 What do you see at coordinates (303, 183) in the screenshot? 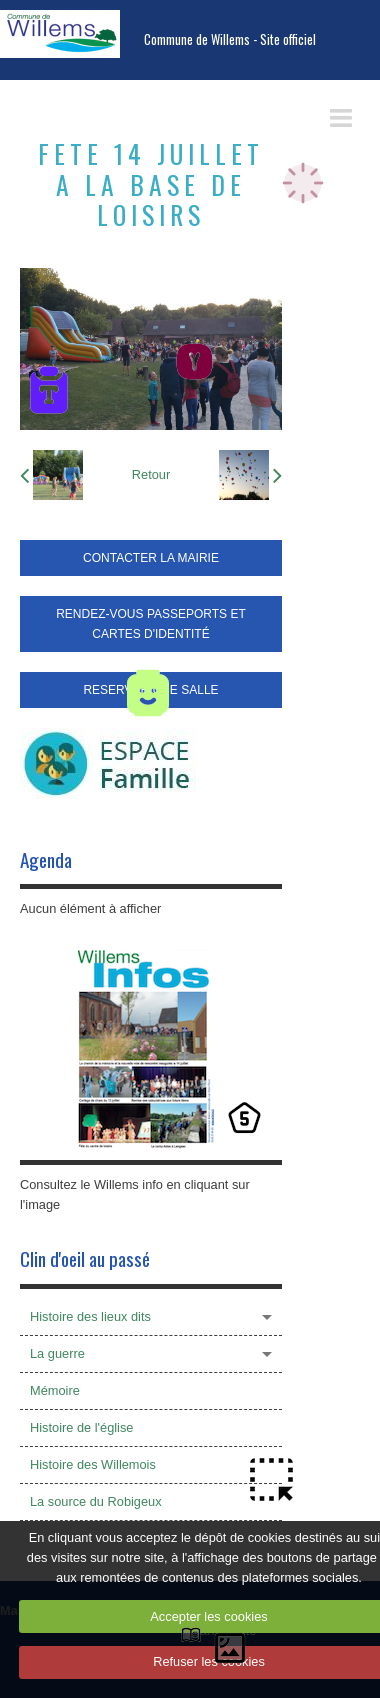
I see `indicates content is loading` at bounding box center [303, 183].